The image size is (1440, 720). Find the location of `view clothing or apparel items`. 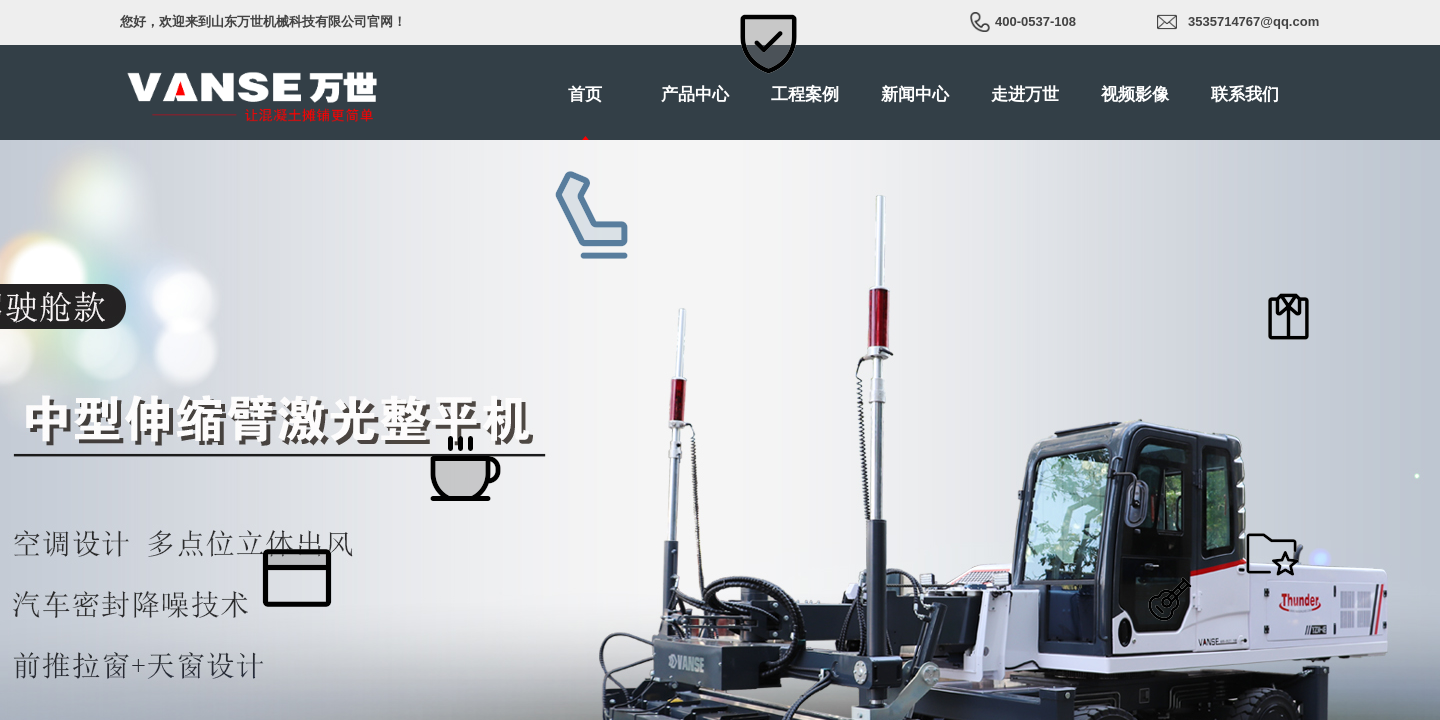

view clothing or apparel items is located at coordinates (1288, 317).